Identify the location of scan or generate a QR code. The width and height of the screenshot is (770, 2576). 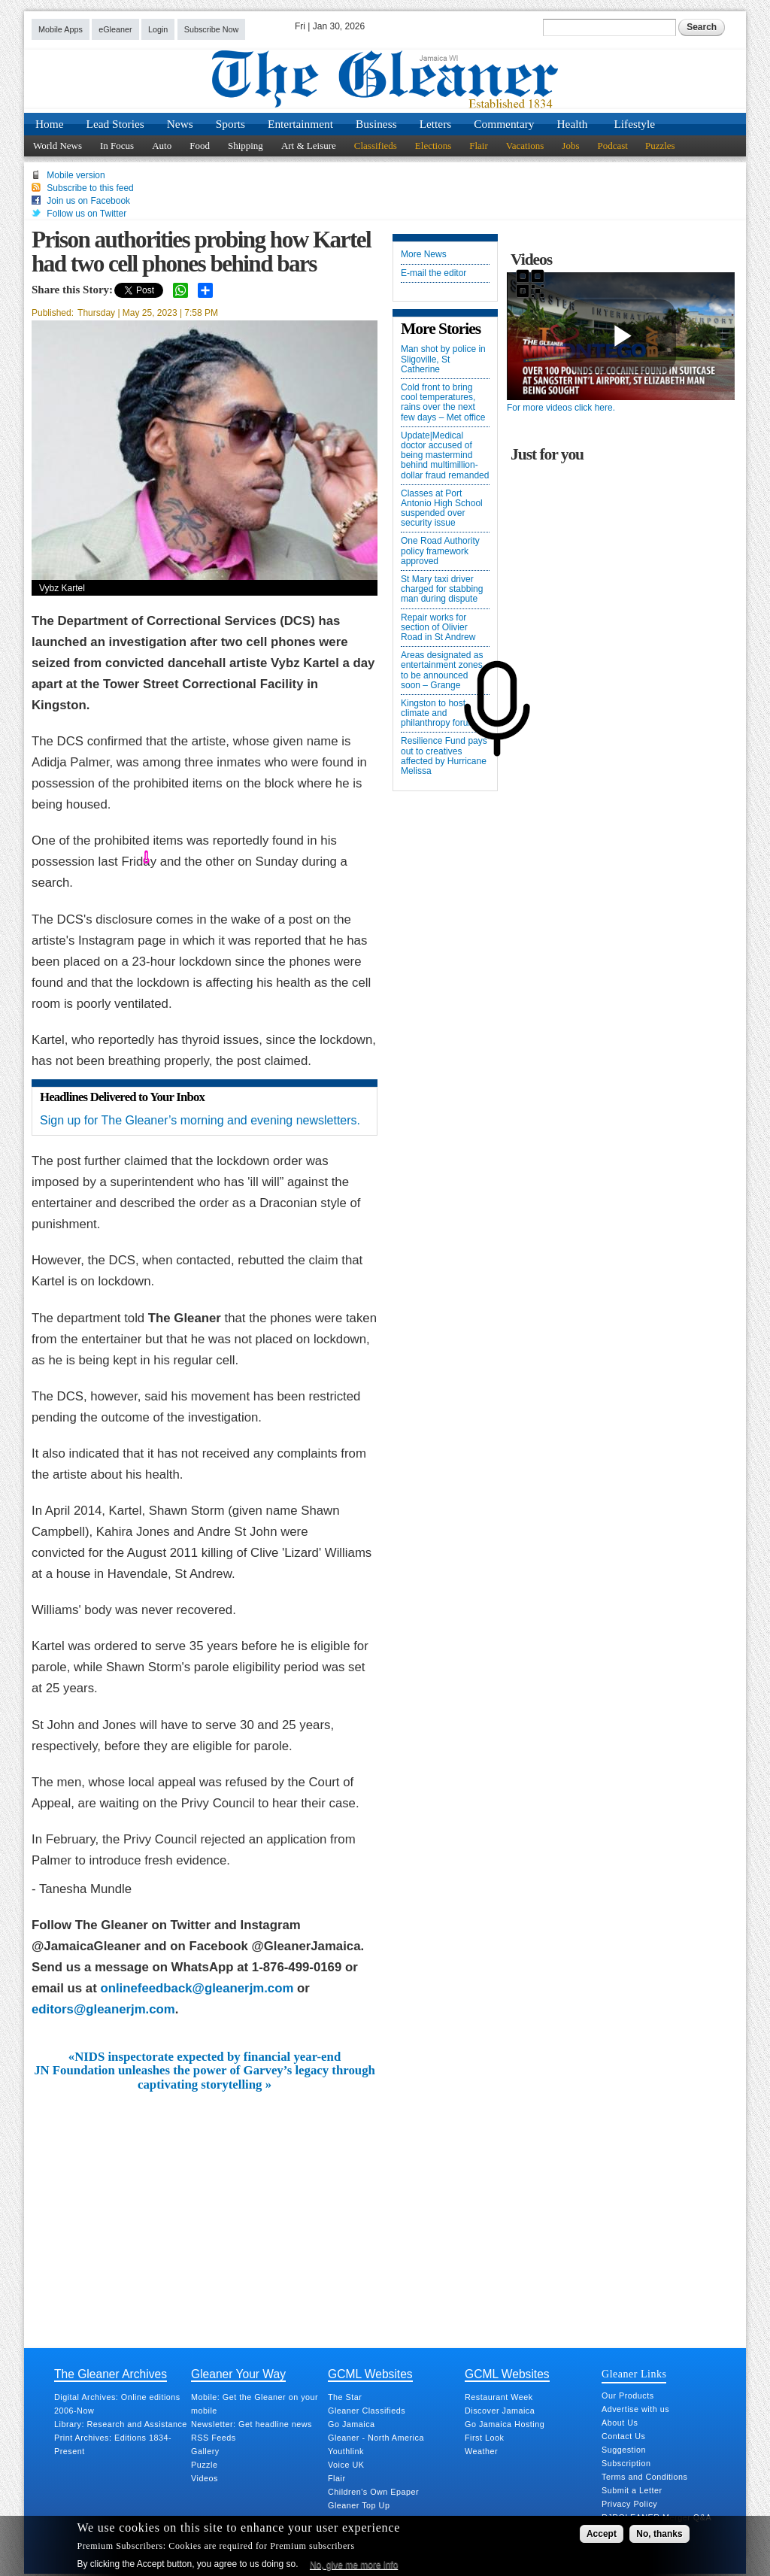
(530, 284).